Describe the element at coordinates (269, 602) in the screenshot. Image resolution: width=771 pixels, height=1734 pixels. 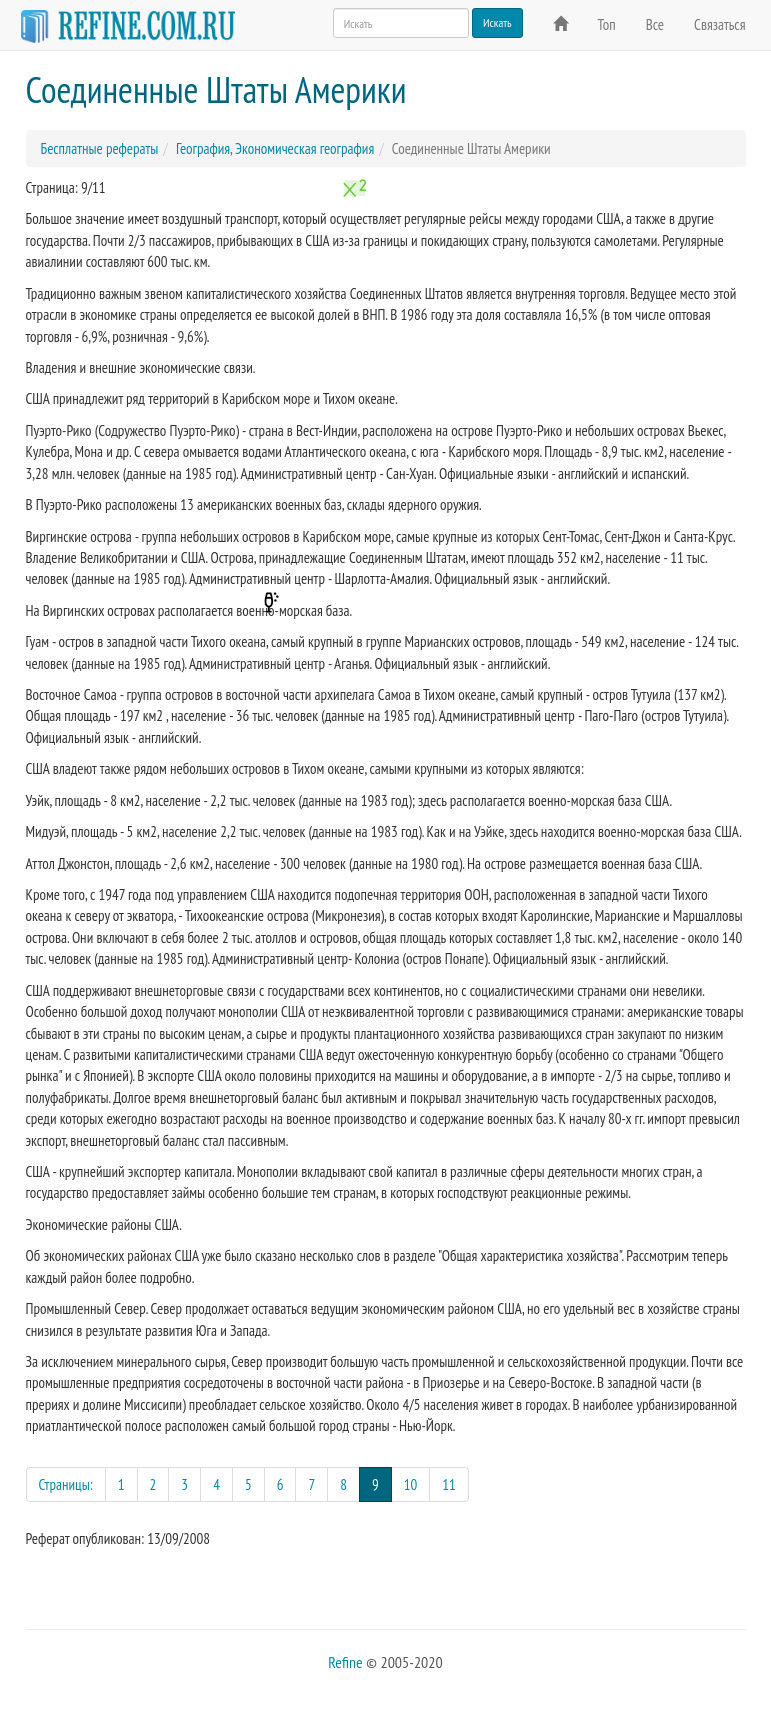
I see `celebrate an achievement or milestone` at that location.